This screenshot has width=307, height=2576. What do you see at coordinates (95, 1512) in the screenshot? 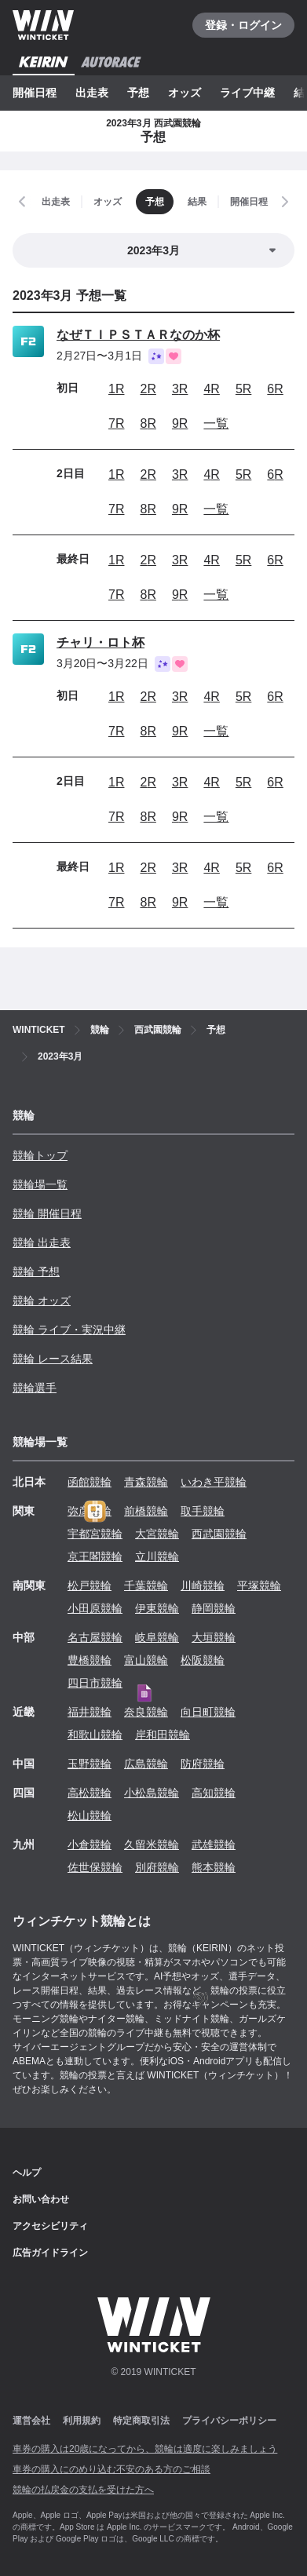
I see `a system driver or hardware component file` at bounding box center [95, 1512].